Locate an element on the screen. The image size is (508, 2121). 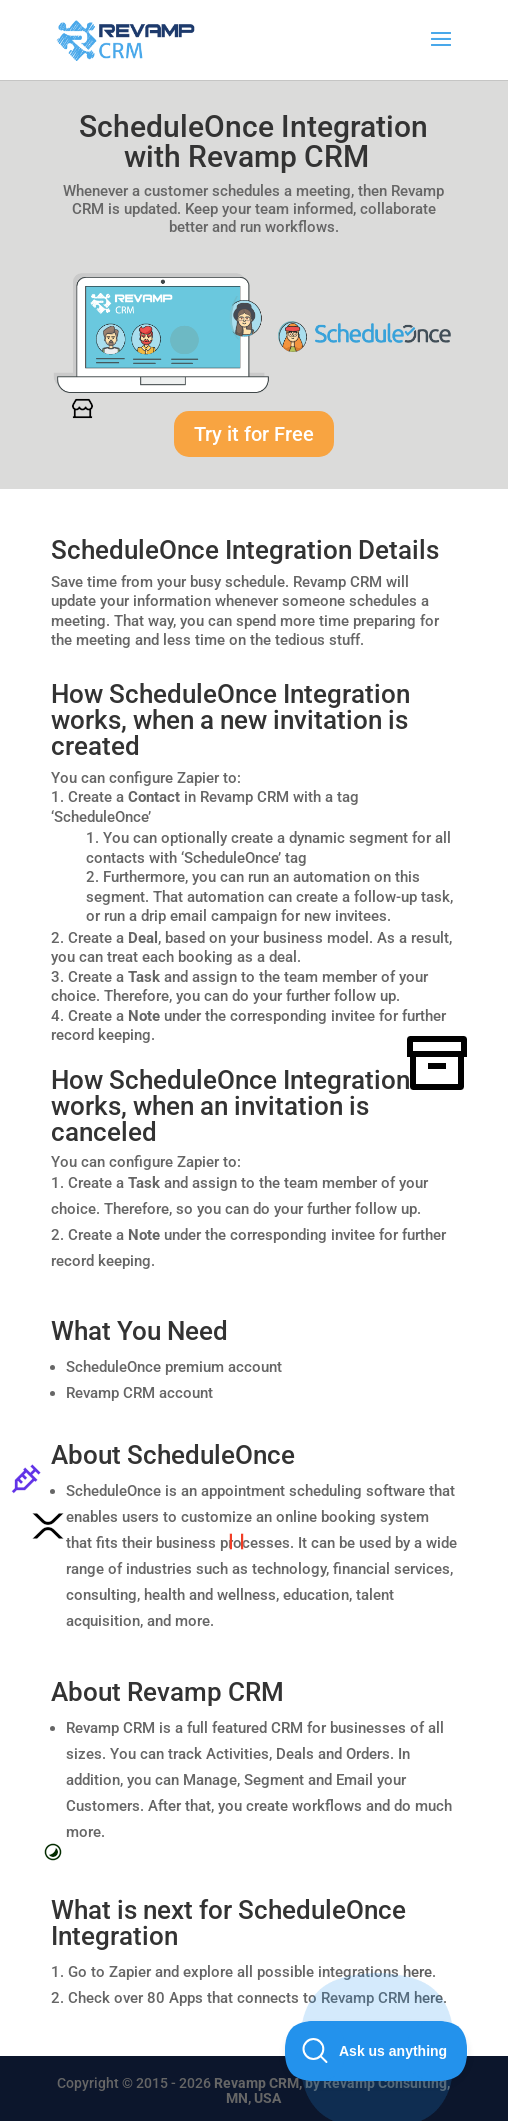
xrp cryptocurrency logo is located at coordinates (48, 1526).